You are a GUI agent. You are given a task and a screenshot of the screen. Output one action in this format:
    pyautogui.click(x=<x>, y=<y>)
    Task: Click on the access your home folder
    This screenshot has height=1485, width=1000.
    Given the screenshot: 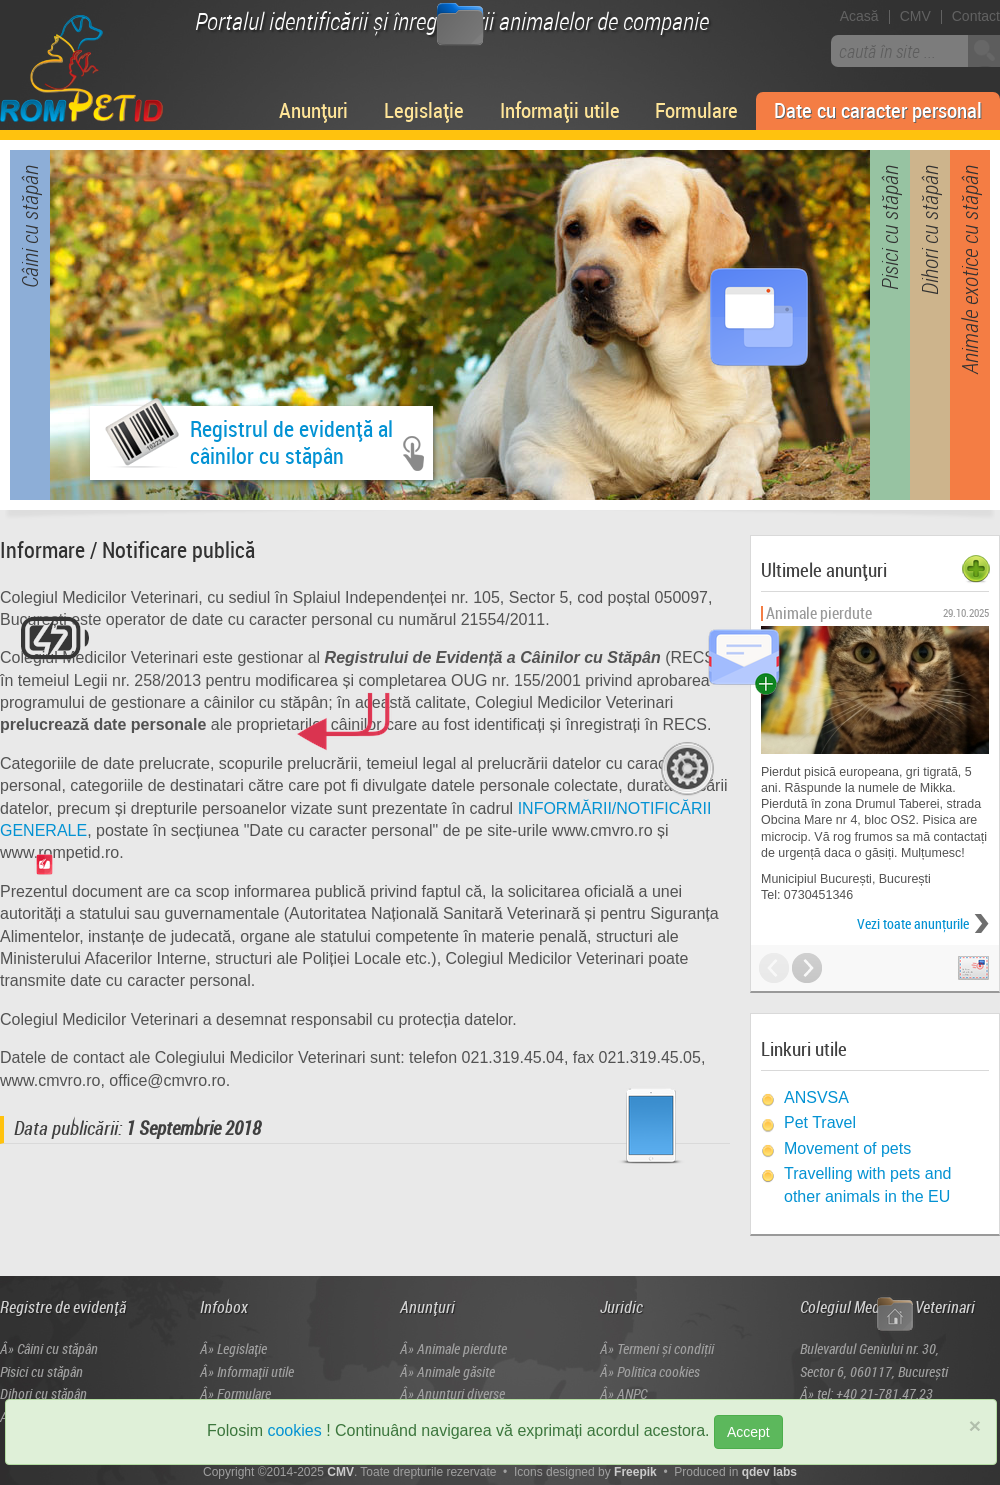 What is the action you would take?
    pyautogui.click(x=895, y=1314)
    